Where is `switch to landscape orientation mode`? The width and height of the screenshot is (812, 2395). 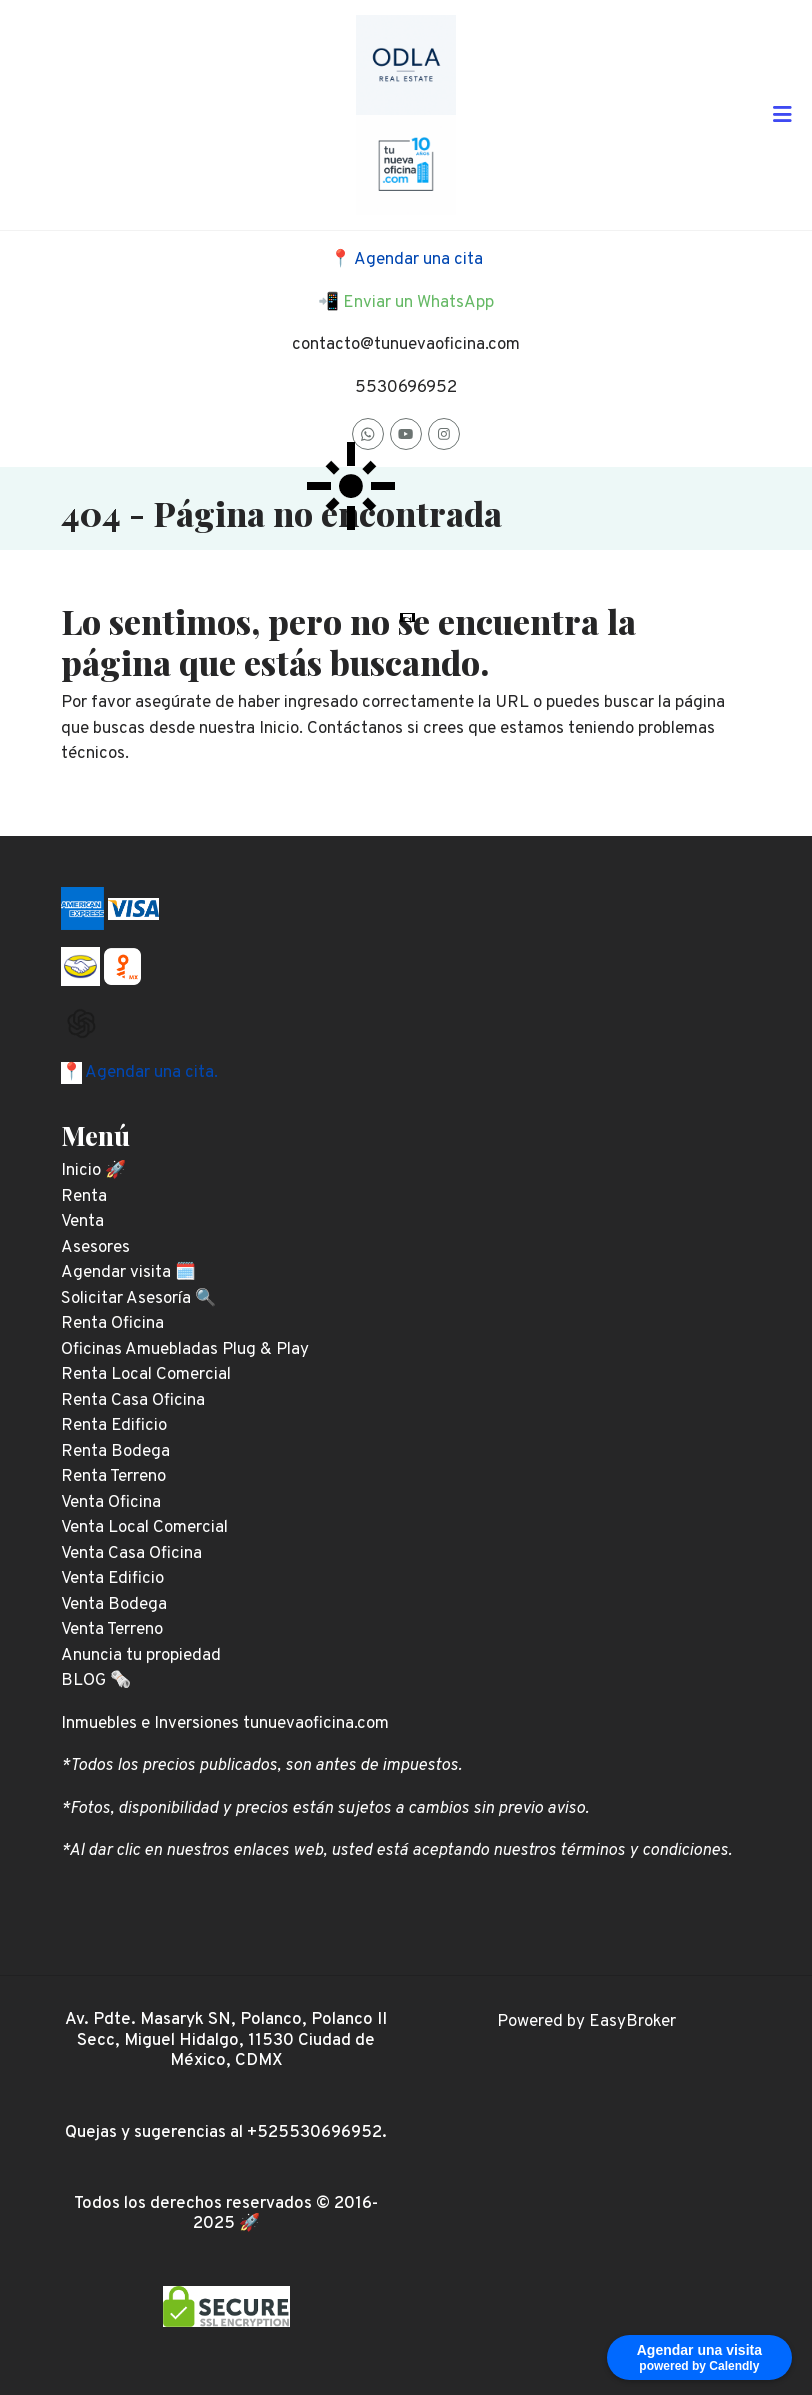
switch to landscape orientation mode is located at coordinates (407, 617).